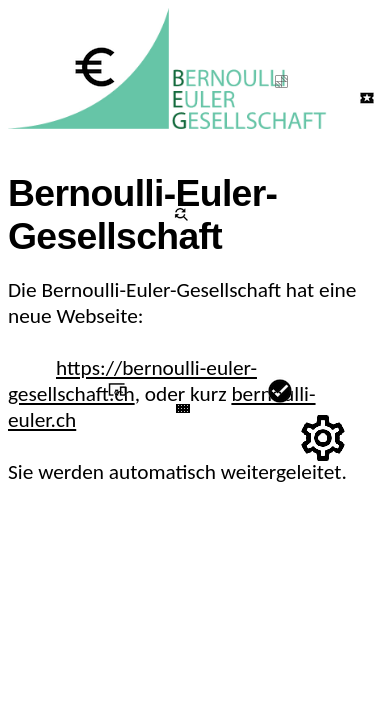  I want to click on switch to comfortable grid view, so click(182, 408).